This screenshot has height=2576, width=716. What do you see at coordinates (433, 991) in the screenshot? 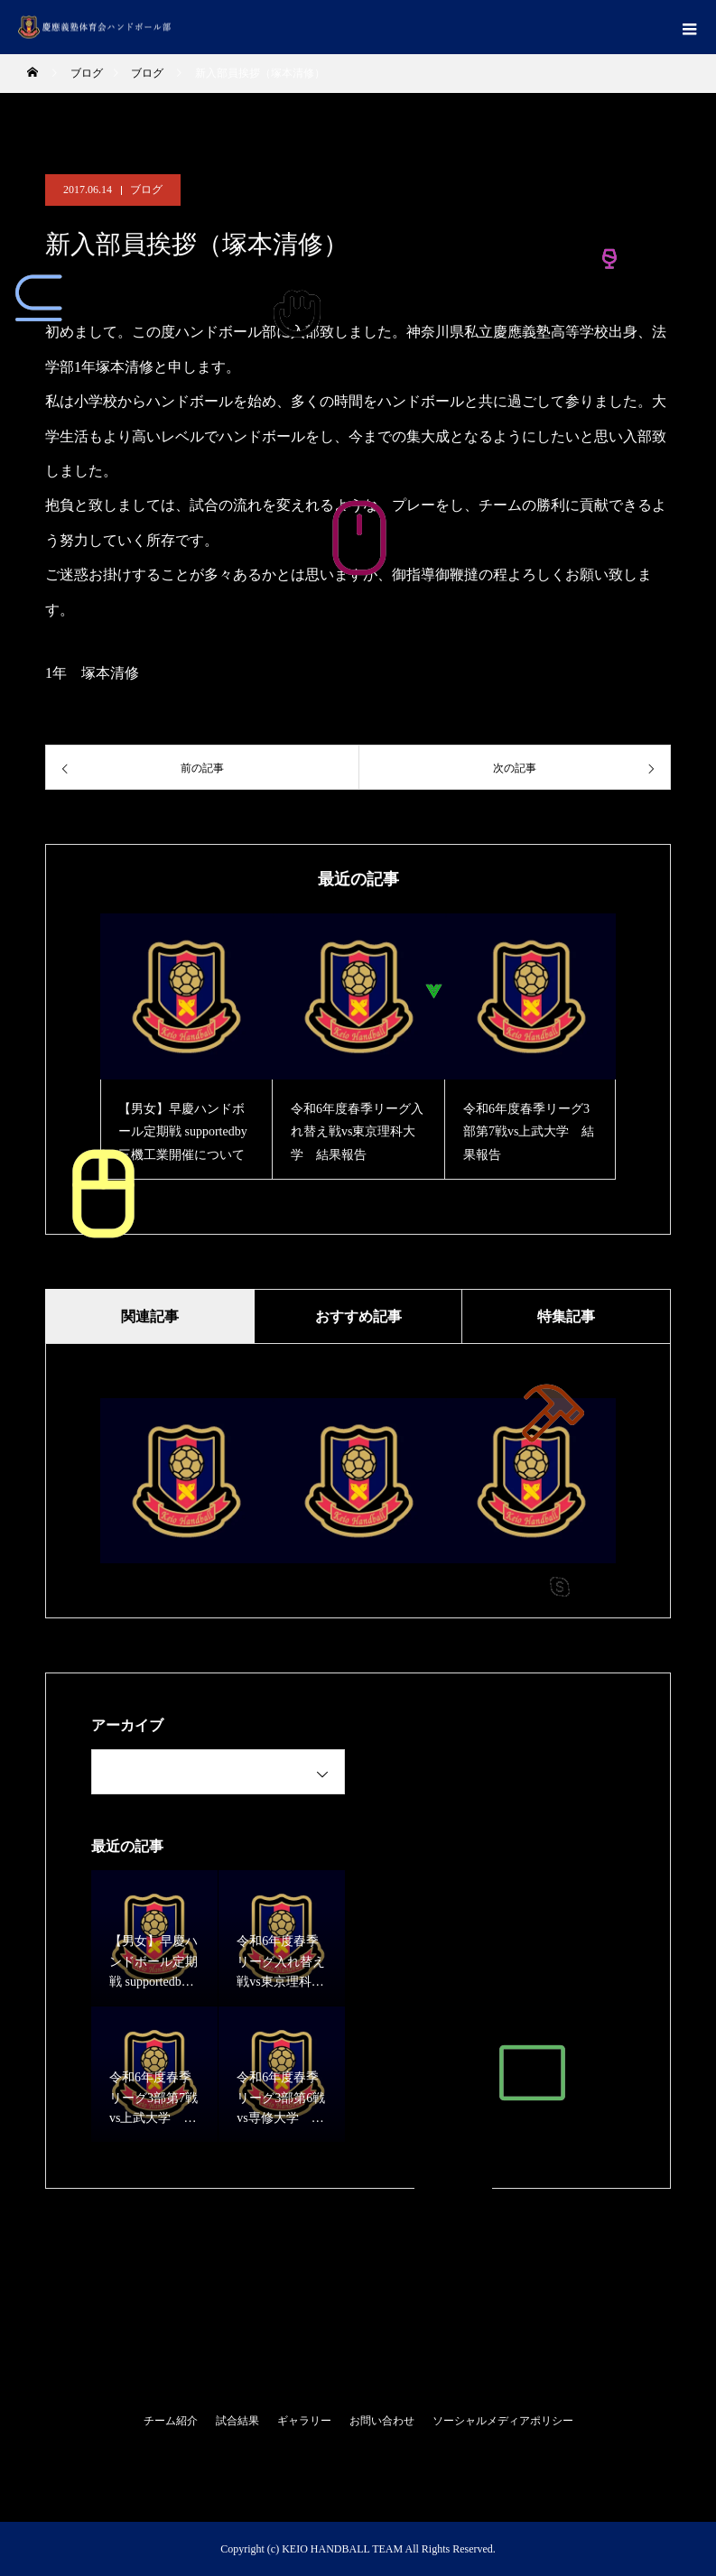
I see `Vue.js framework logo` at bounding box center [433, 991].